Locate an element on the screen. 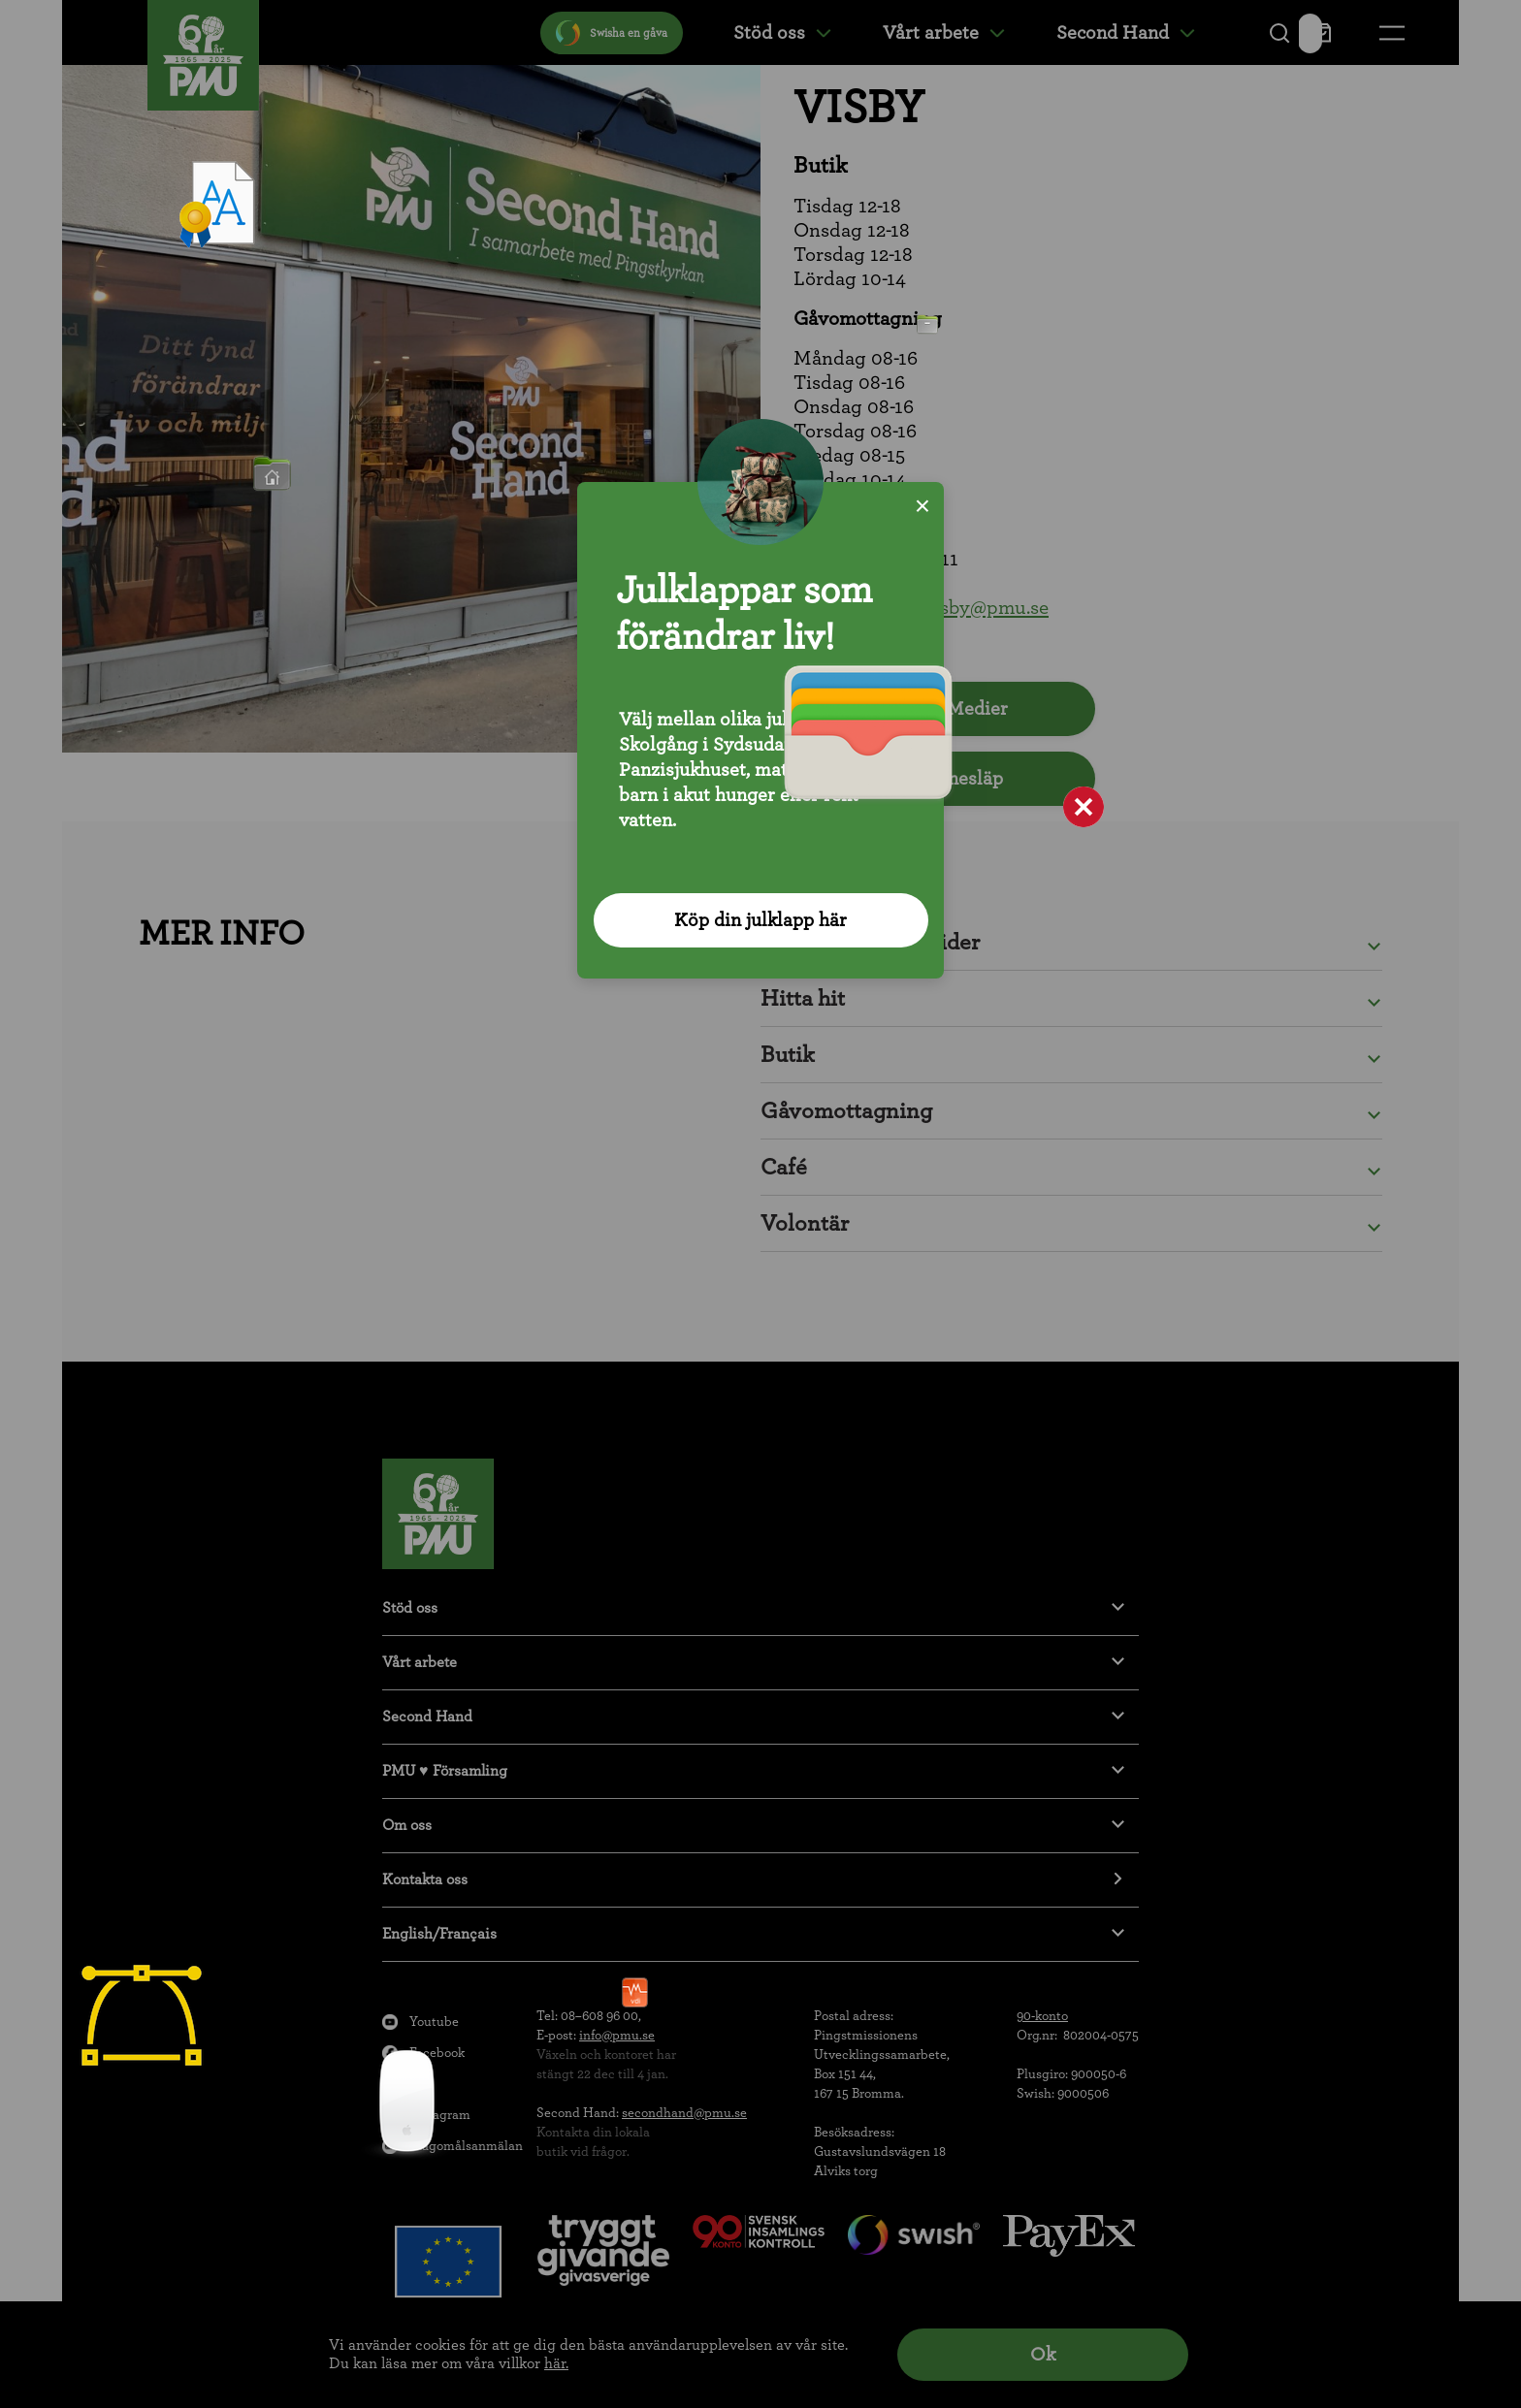 Image resolution: width=1521 pixels, height=2408 pixels. connect or manage apple magic mouse via bluetooth is located at coordinates (406, 2104).